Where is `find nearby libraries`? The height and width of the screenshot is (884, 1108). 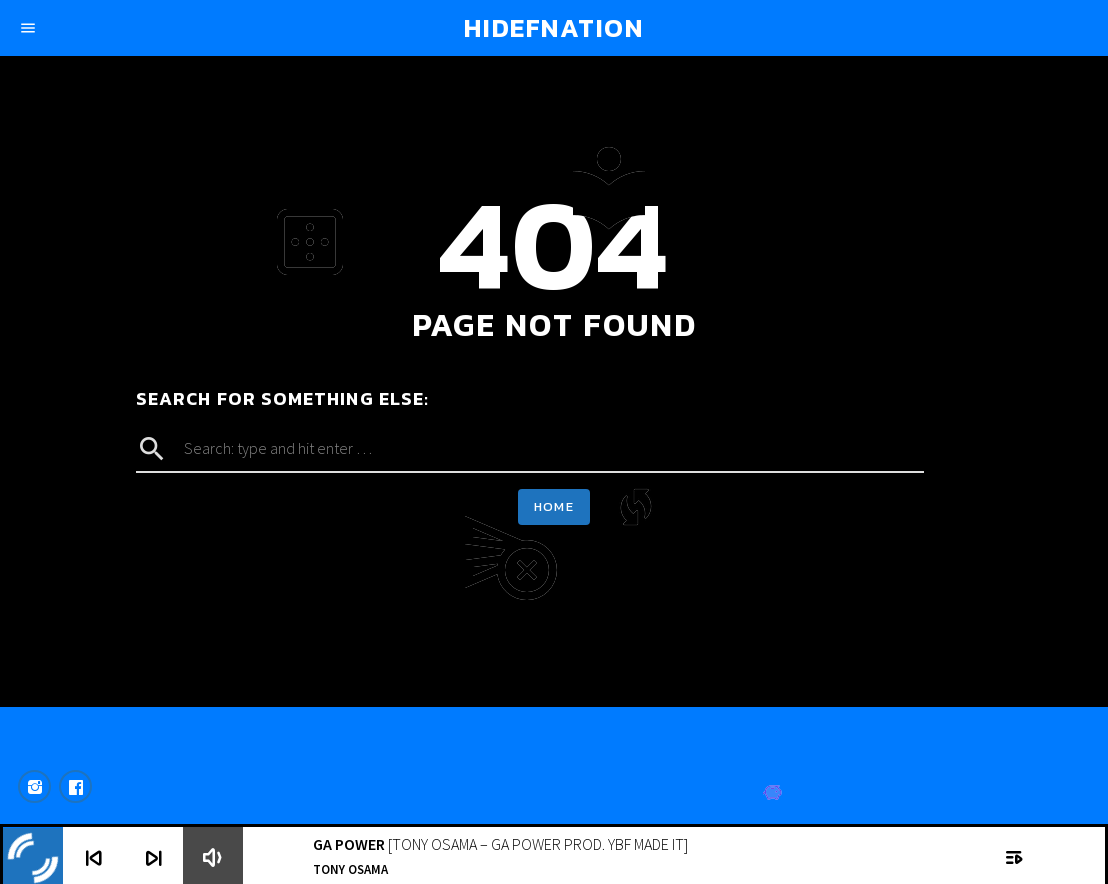
find nearby libraries is located at coordinates (609, 187).